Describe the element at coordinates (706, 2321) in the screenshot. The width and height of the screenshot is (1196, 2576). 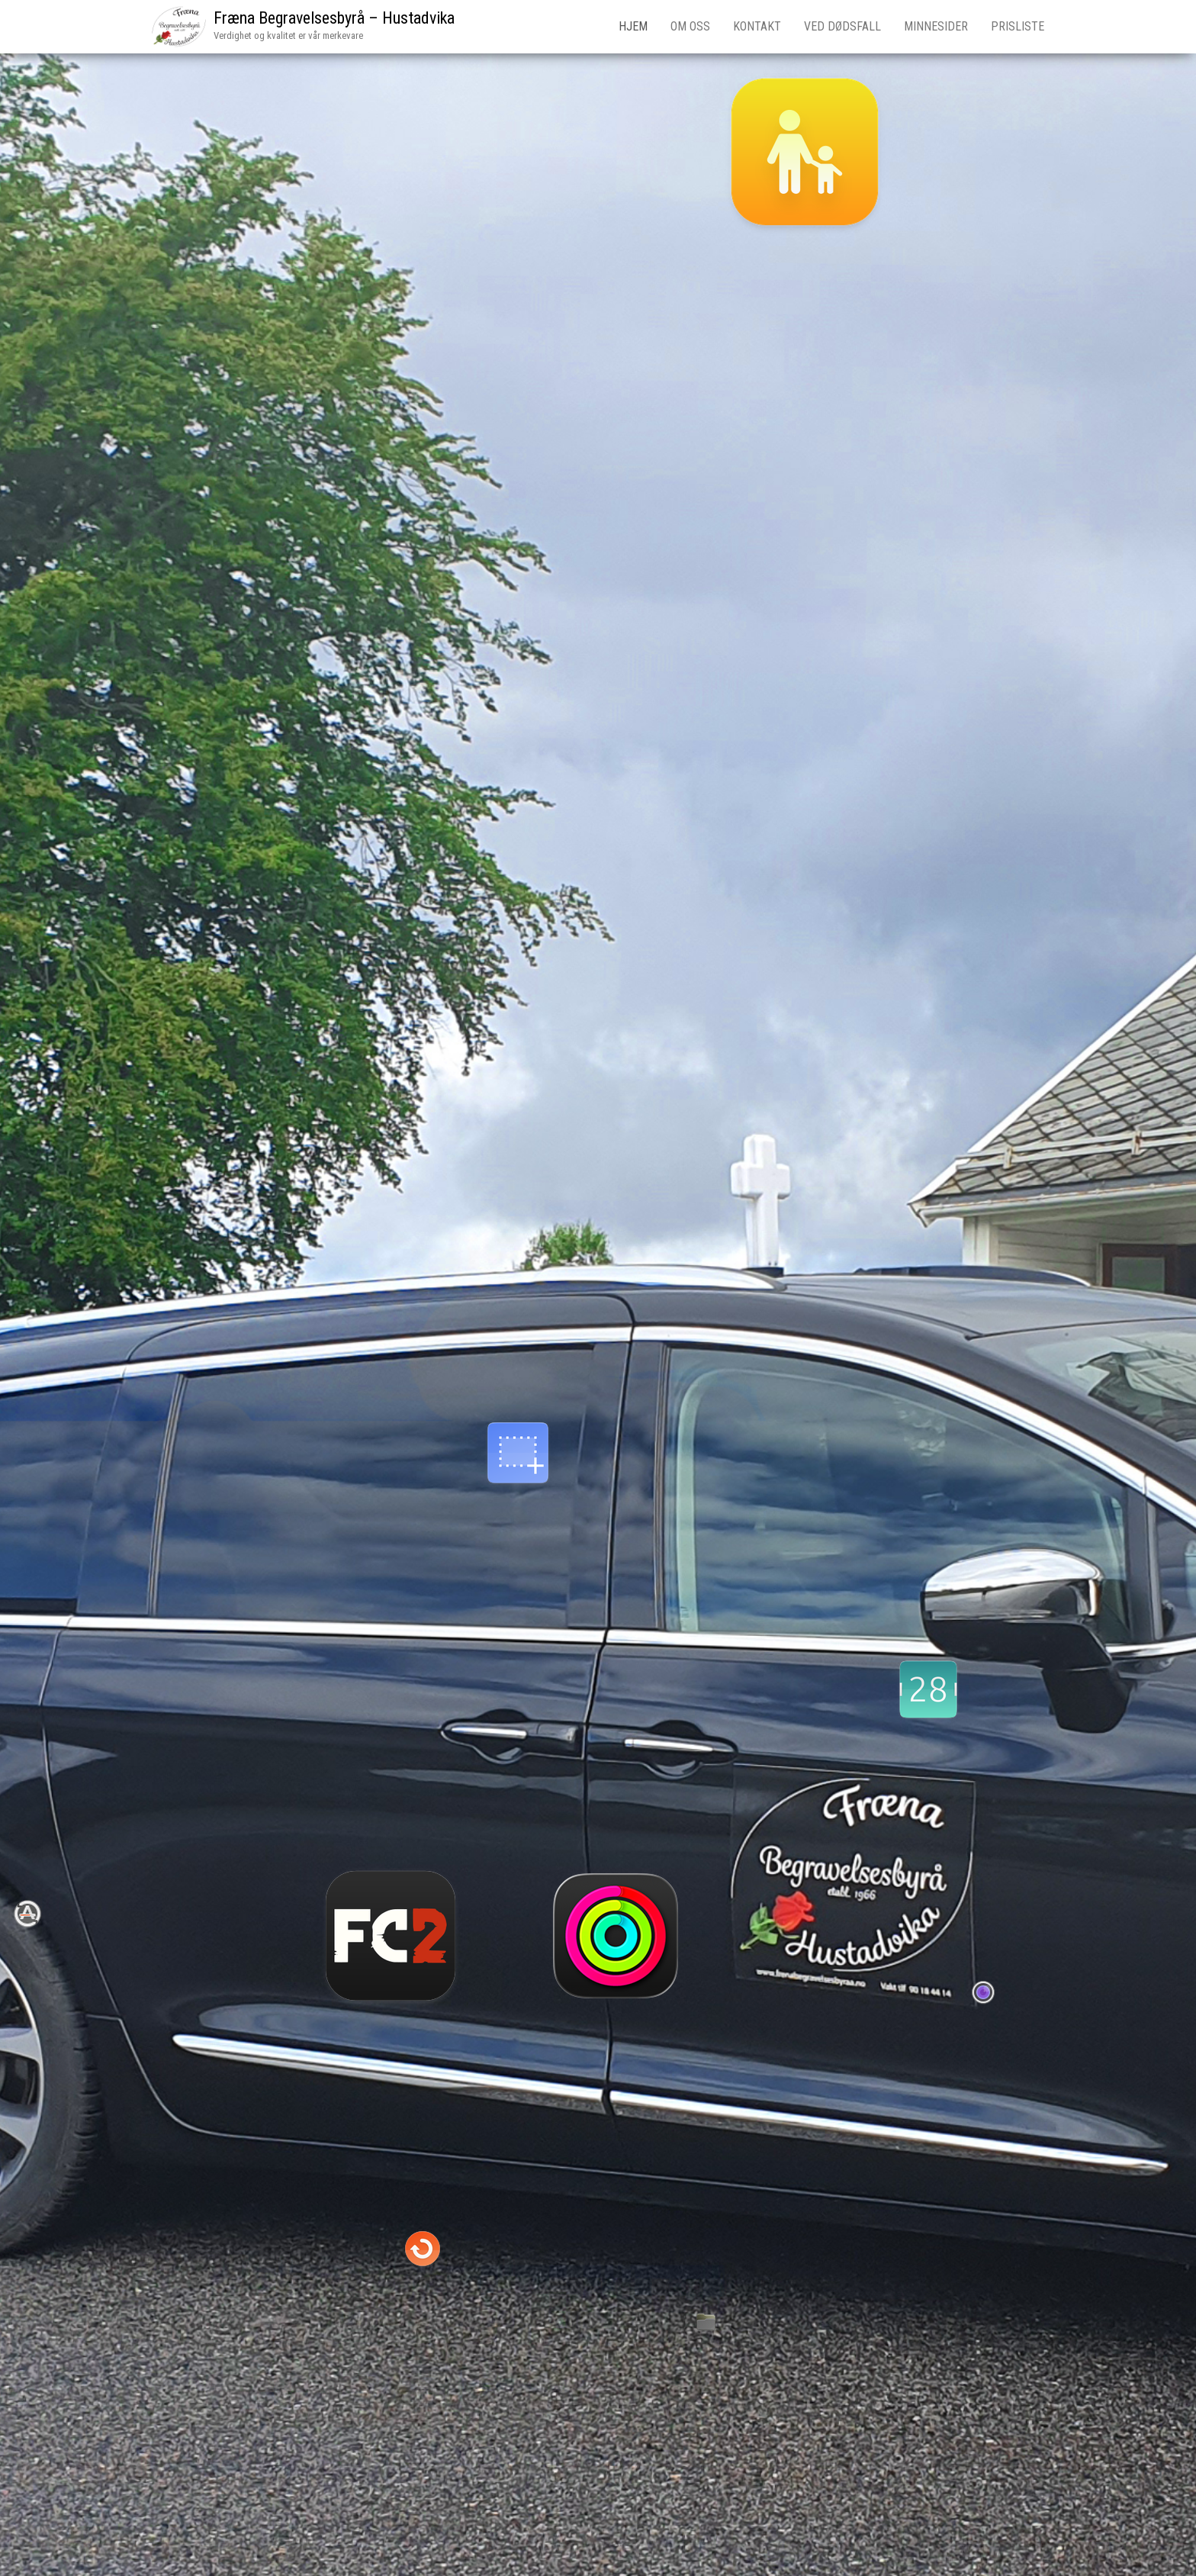
I see `drop files here to add them to folder` at that location.